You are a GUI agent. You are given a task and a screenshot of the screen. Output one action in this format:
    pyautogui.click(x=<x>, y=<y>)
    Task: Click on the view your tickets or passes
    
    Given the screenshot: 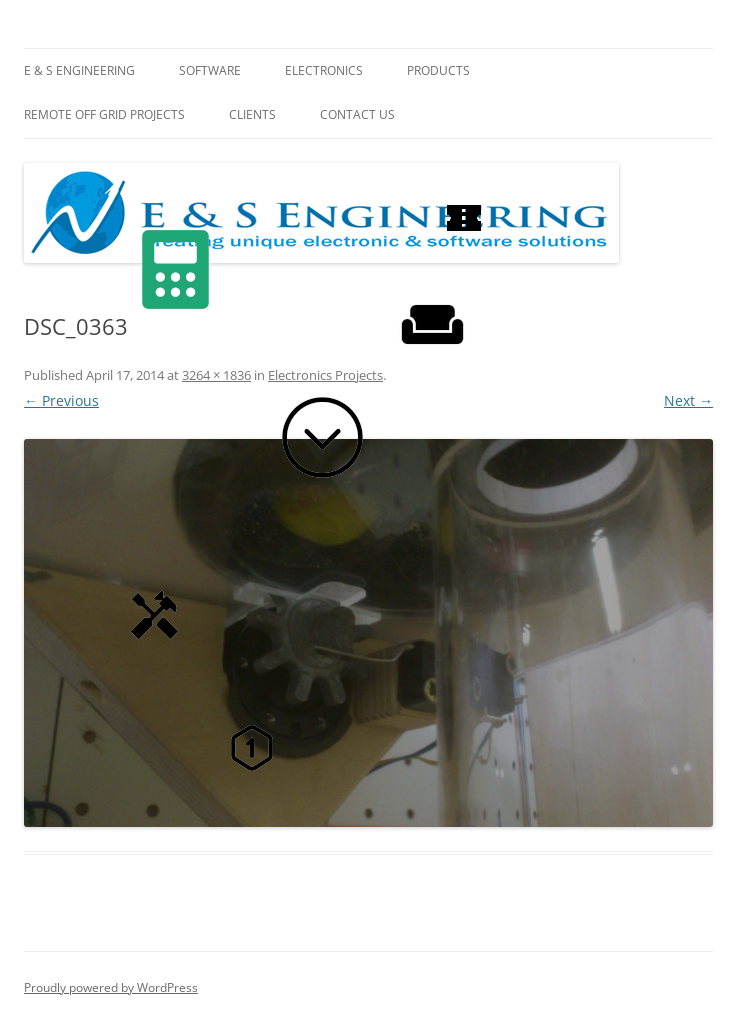 What is the action you would take?
    pyautogui.click(x=464, y=218)
    